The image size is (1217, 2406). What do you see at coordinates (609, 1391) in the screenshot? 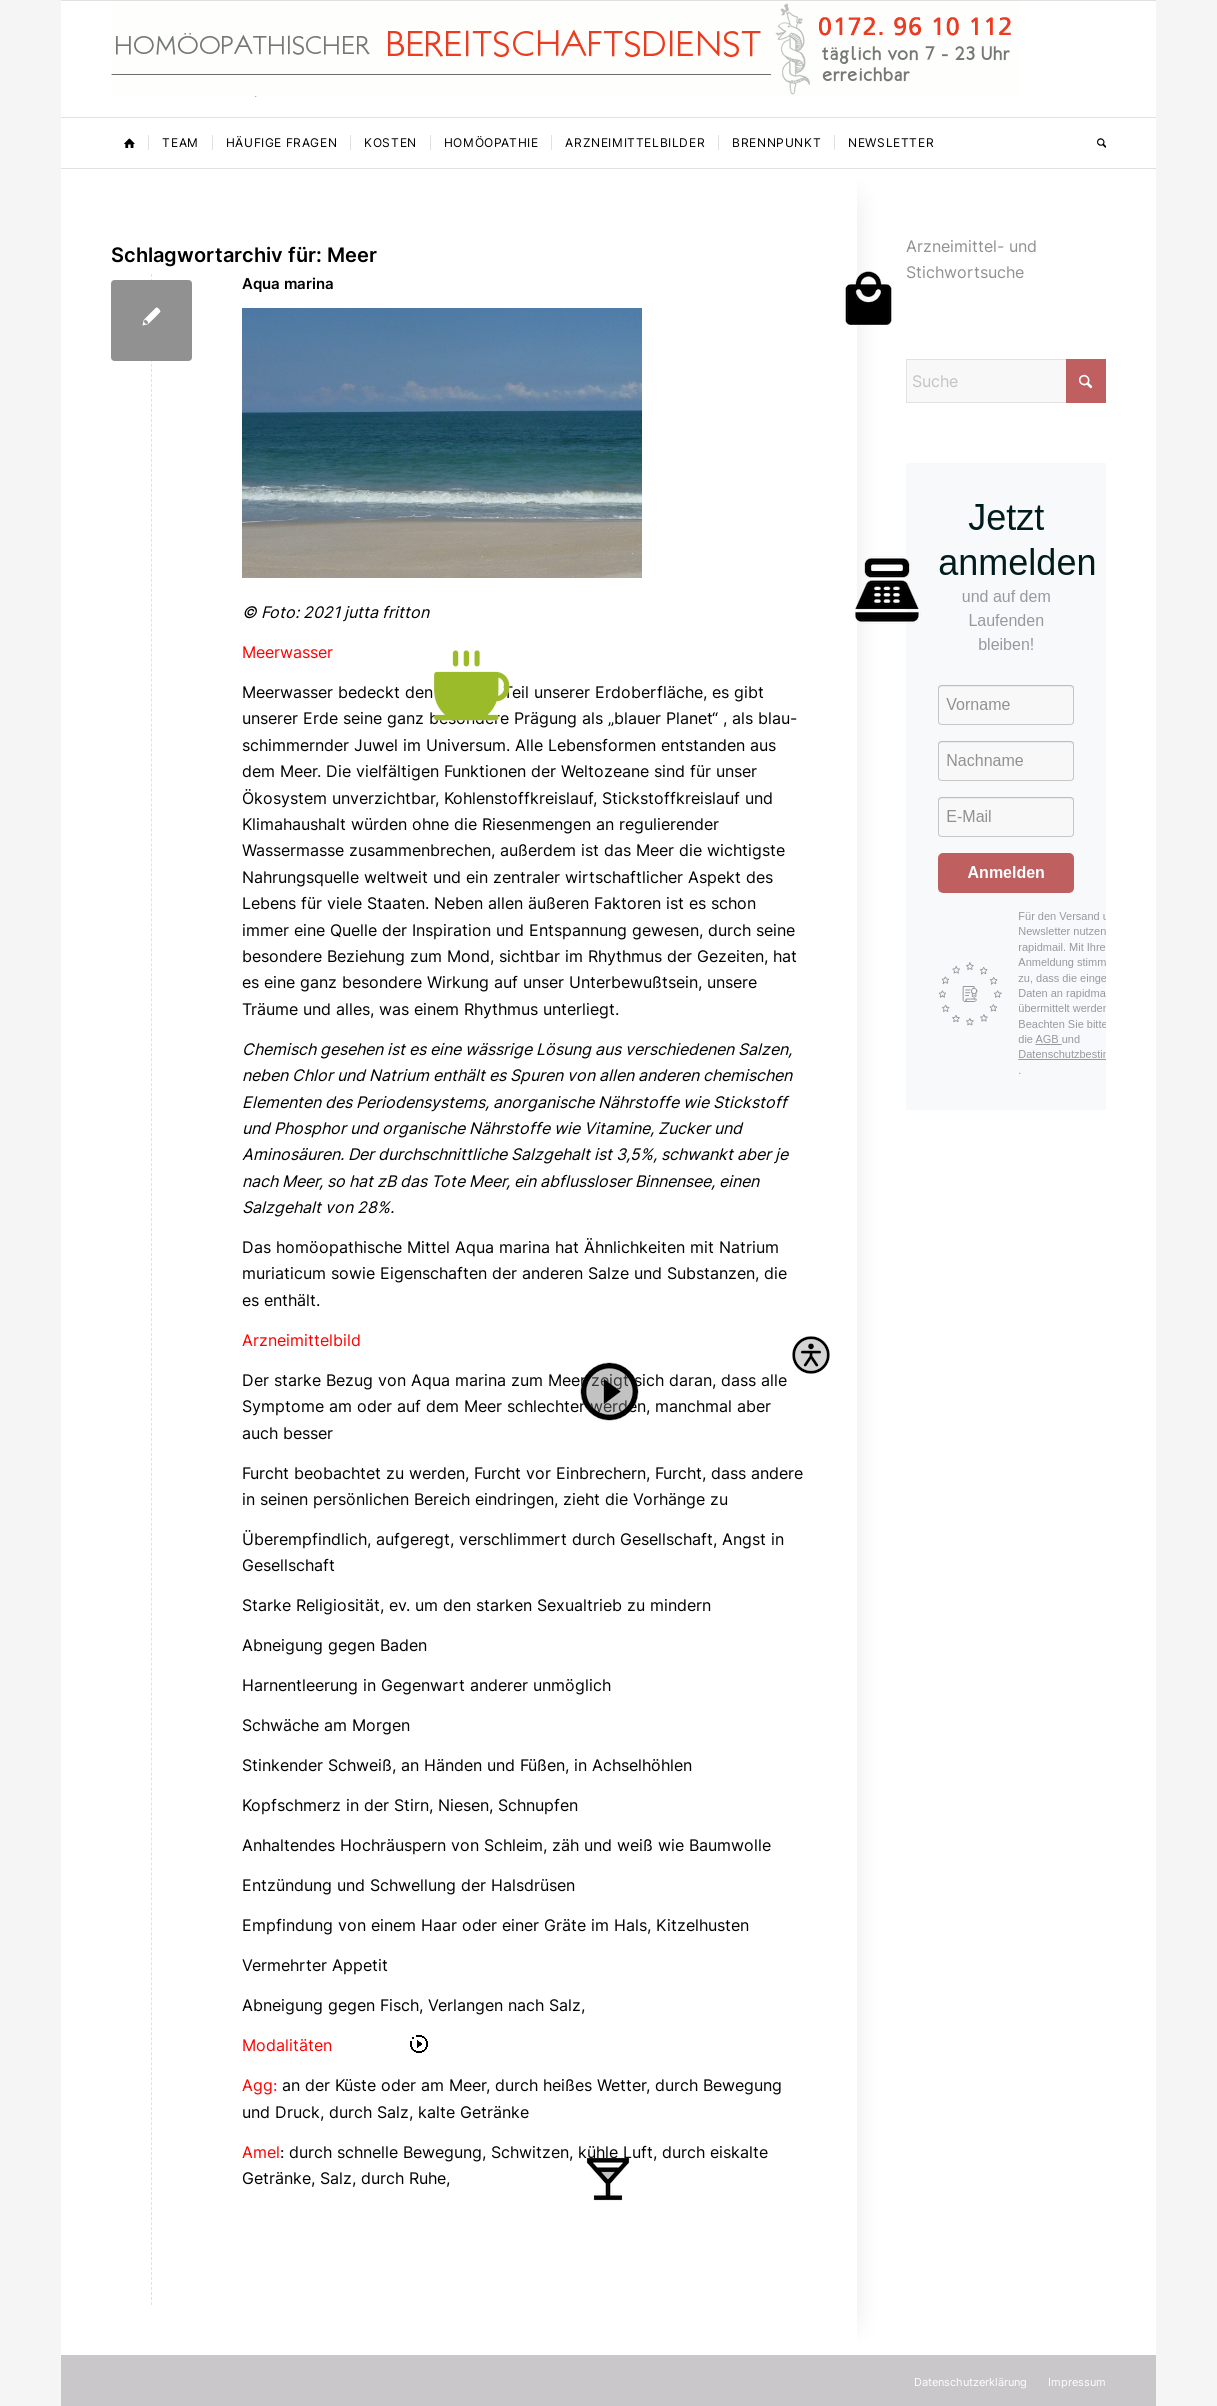
I see `tap to play media` at bounding box center [609, 1391].